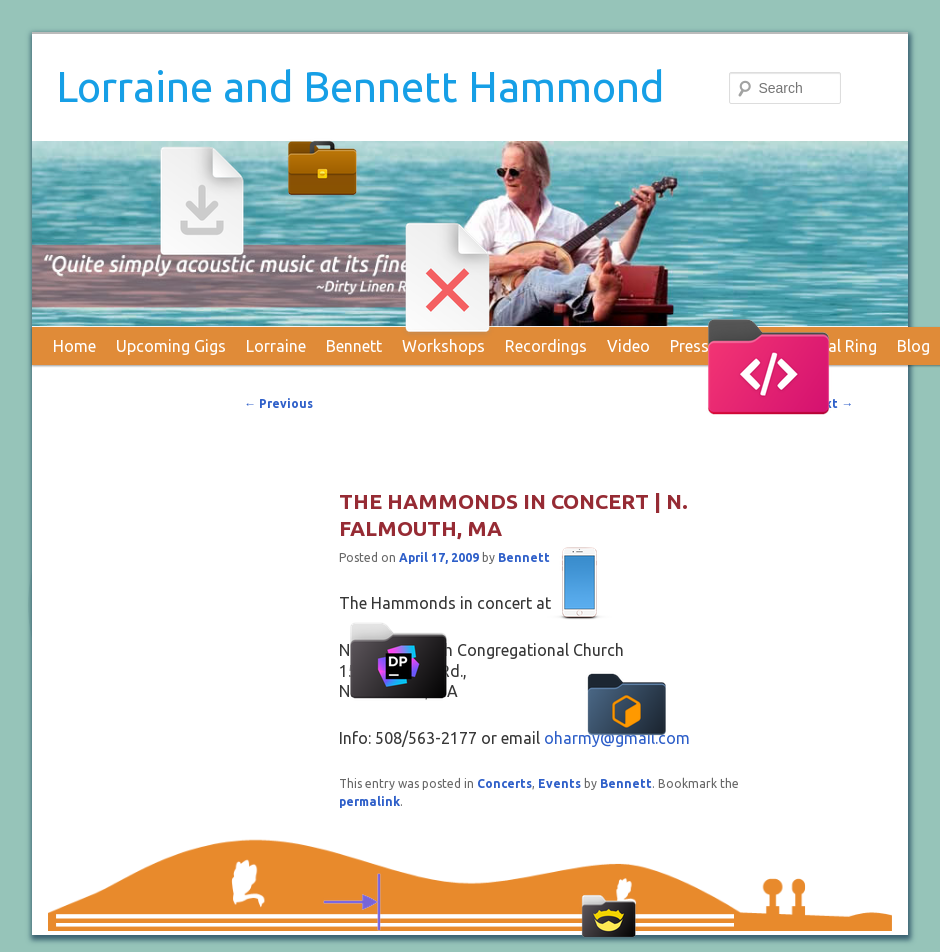 Image resolution: width=940 pixels, height=952 pixels. What do you see at coordinates (447, 279) in the screenshot?
I see `a broken or invalid symbolic link file` at bounding box center [447, 279].